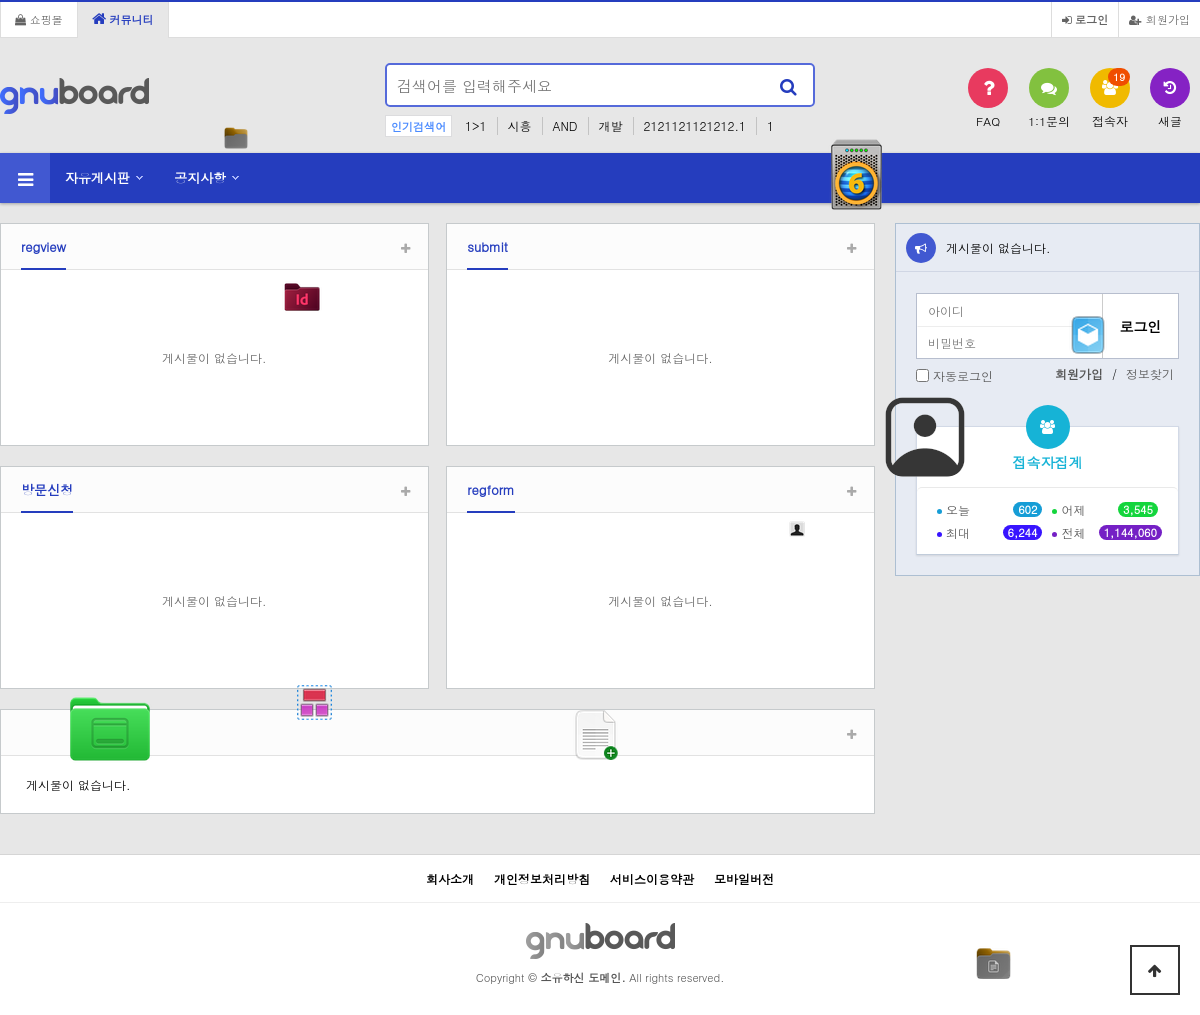 The image size is (1200, 1015). What do you see at coordinates (787, 519) in the screenshot?
I see `indicates user-generated content in the library` at bounding box center [787, 519].